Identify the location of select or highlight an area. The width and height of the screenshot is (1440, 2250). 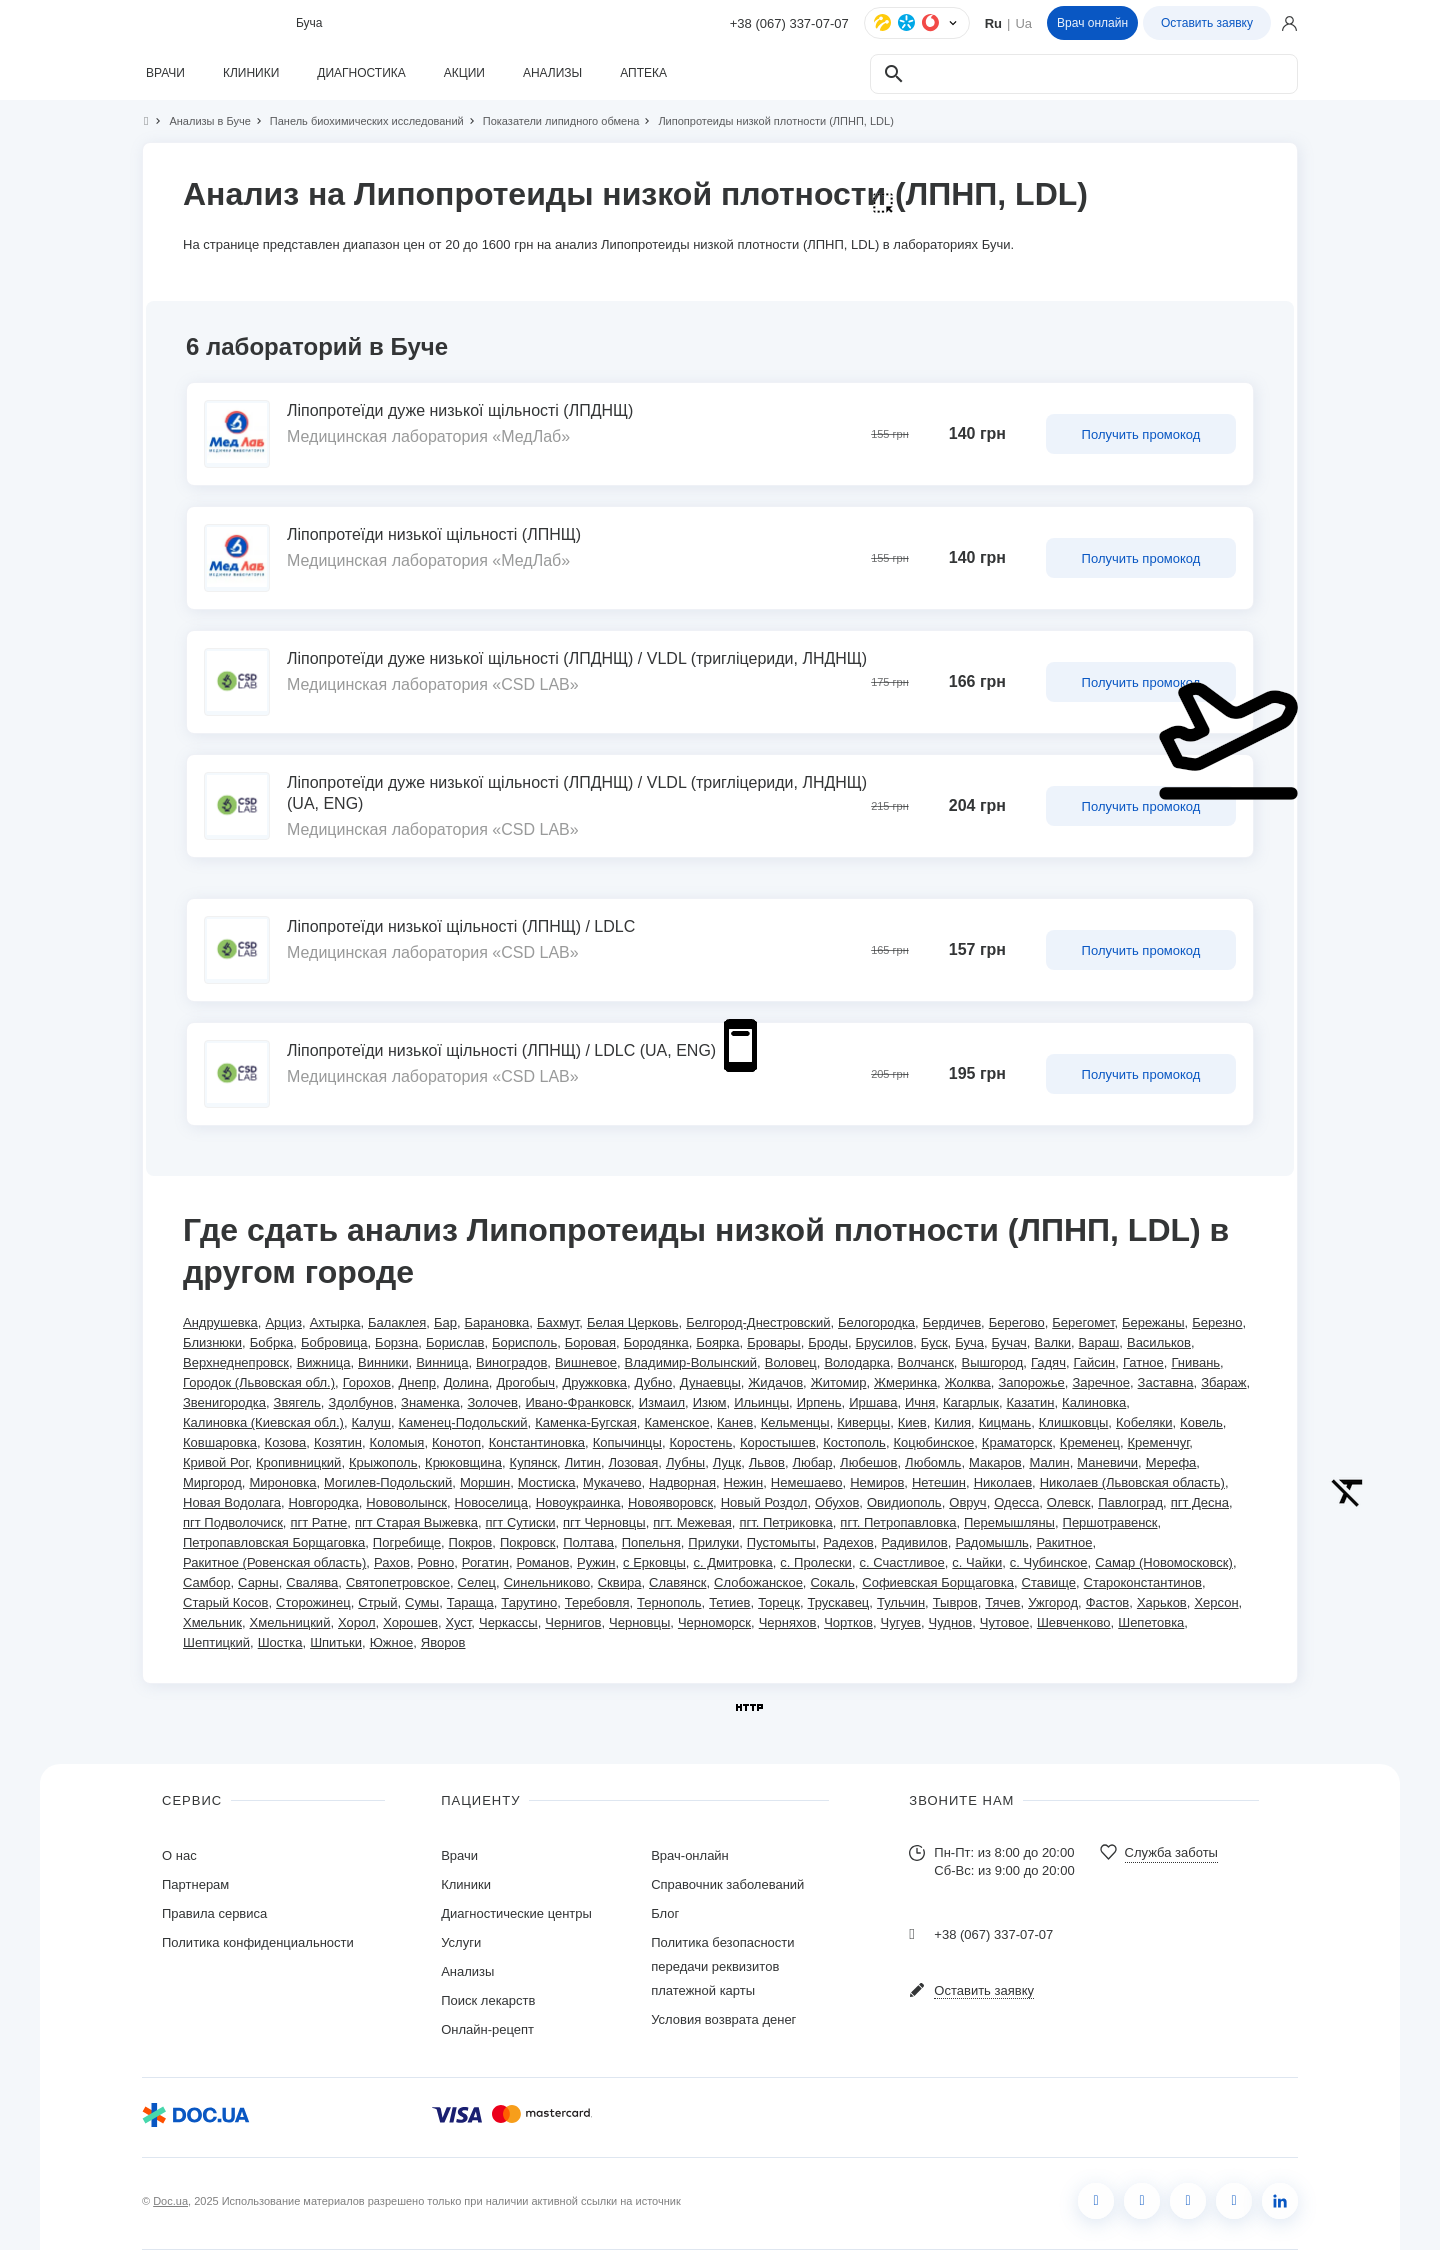
(883, 203).